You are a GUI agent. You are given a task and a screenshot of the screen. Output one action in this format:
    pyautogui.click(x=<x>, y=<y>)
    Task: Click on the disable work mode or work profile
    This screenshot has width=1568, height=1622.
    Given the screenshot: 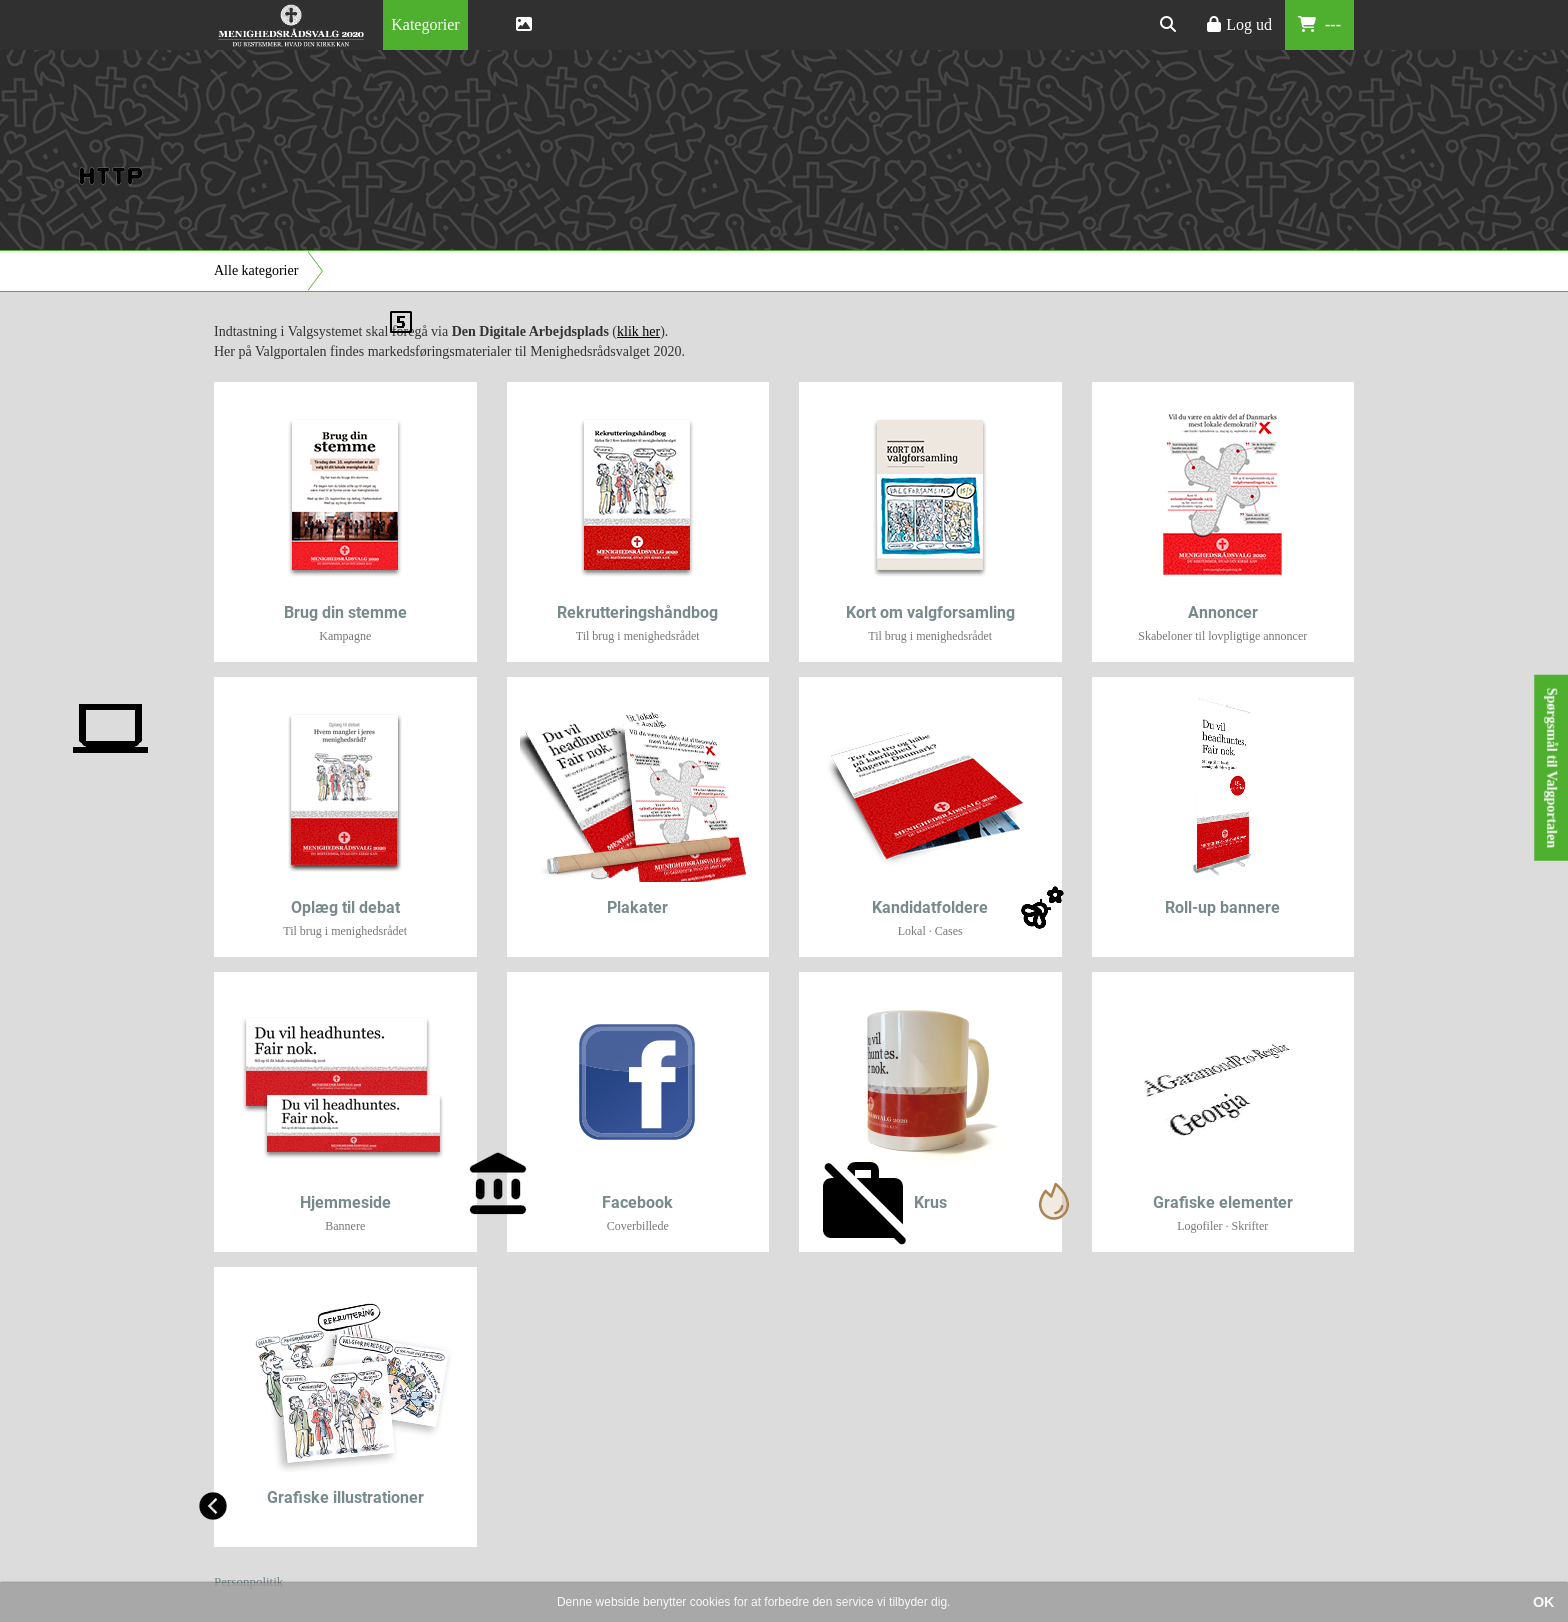 What is the action you would take?
    pyautogui.click(x=863, y=1202)
    